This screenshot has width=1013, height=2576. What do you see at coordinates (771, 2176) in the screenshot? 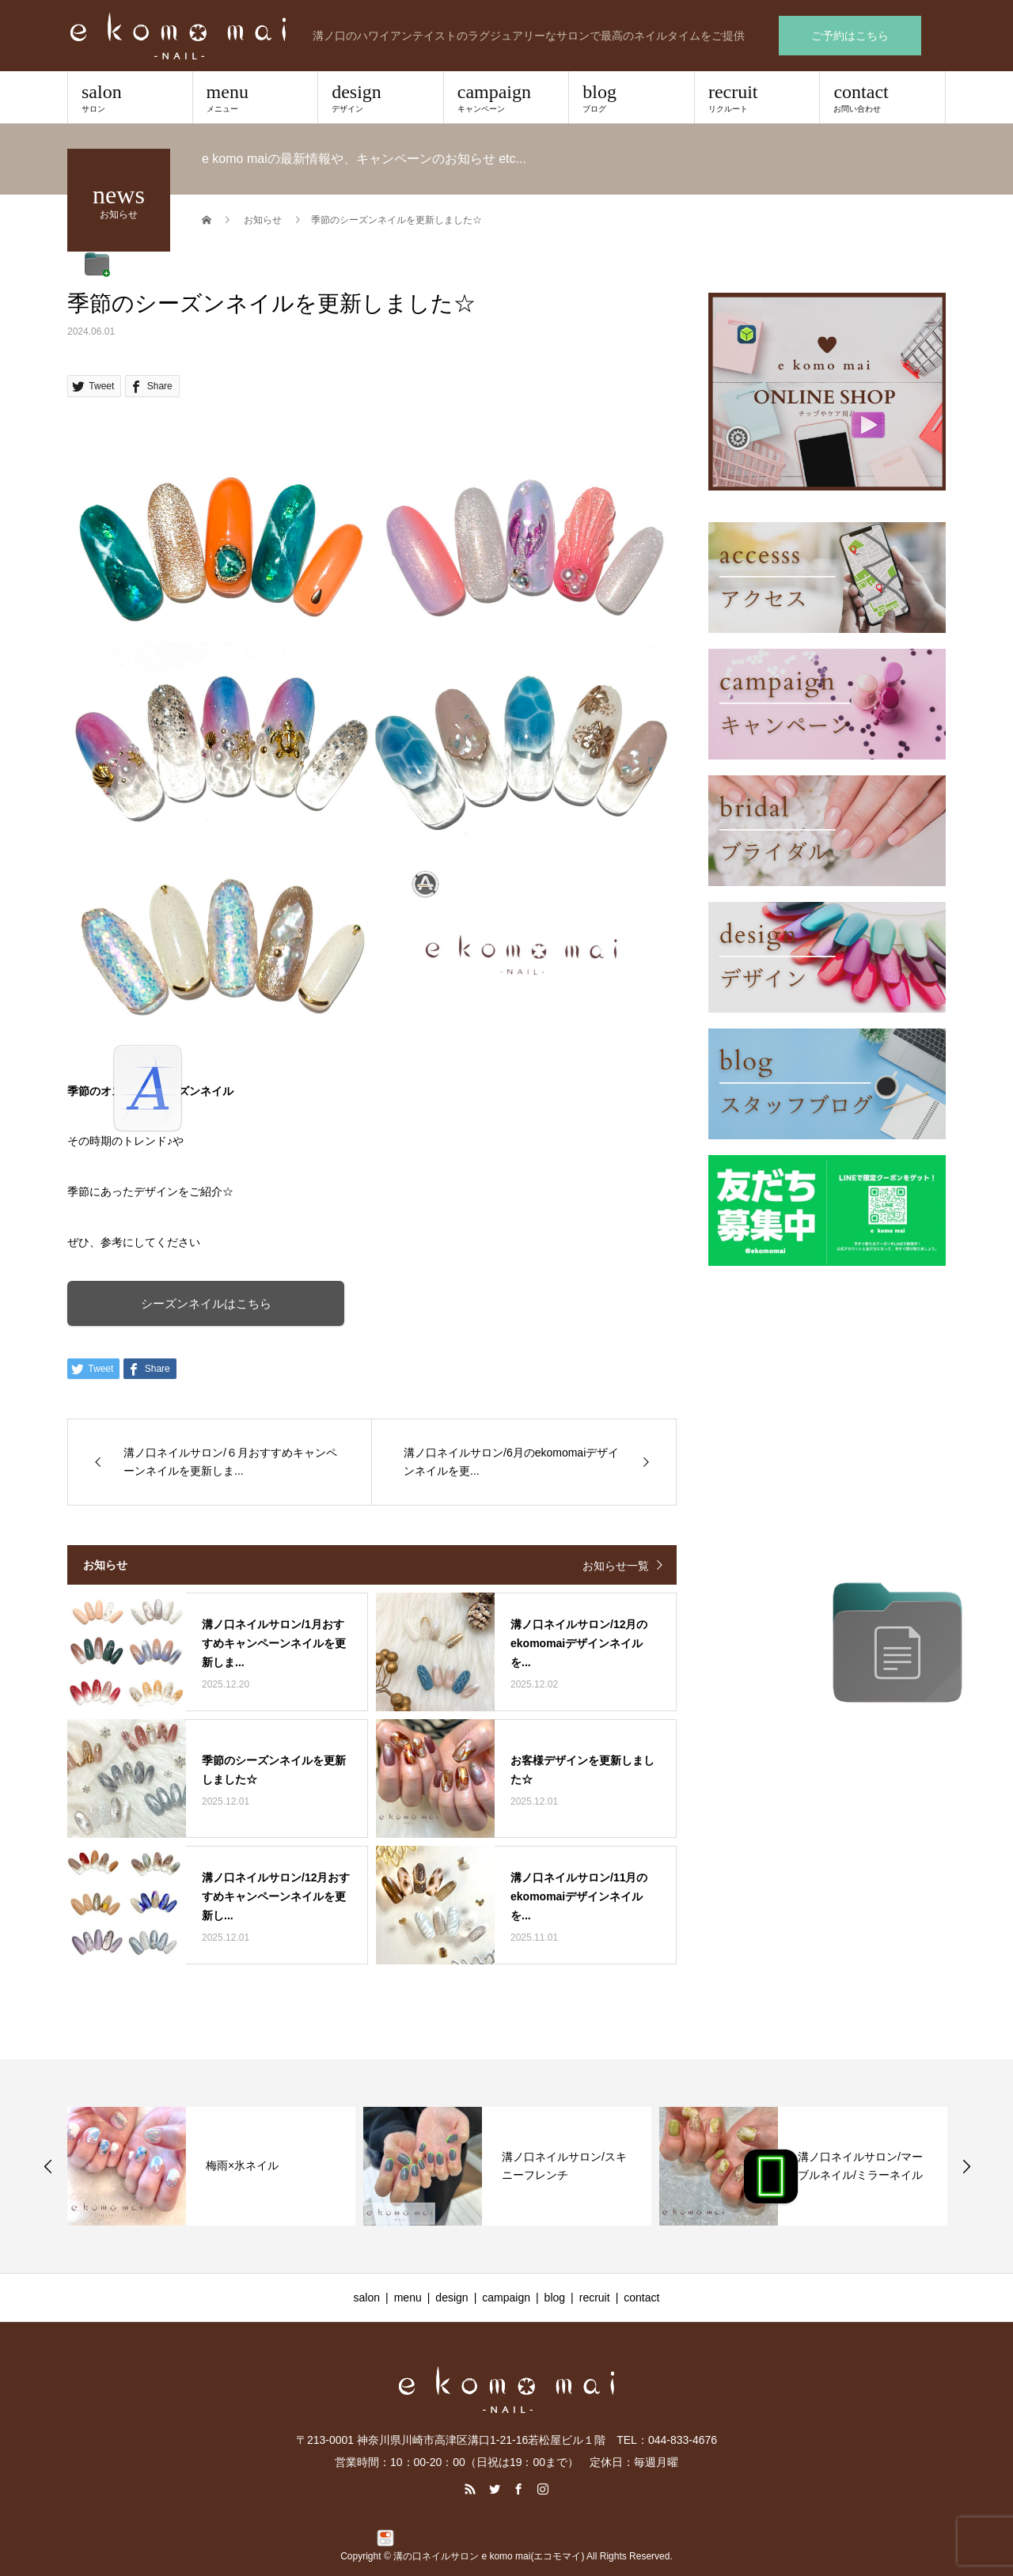
I see `launch portal reloaded game` at bounding box center [771, 2176].